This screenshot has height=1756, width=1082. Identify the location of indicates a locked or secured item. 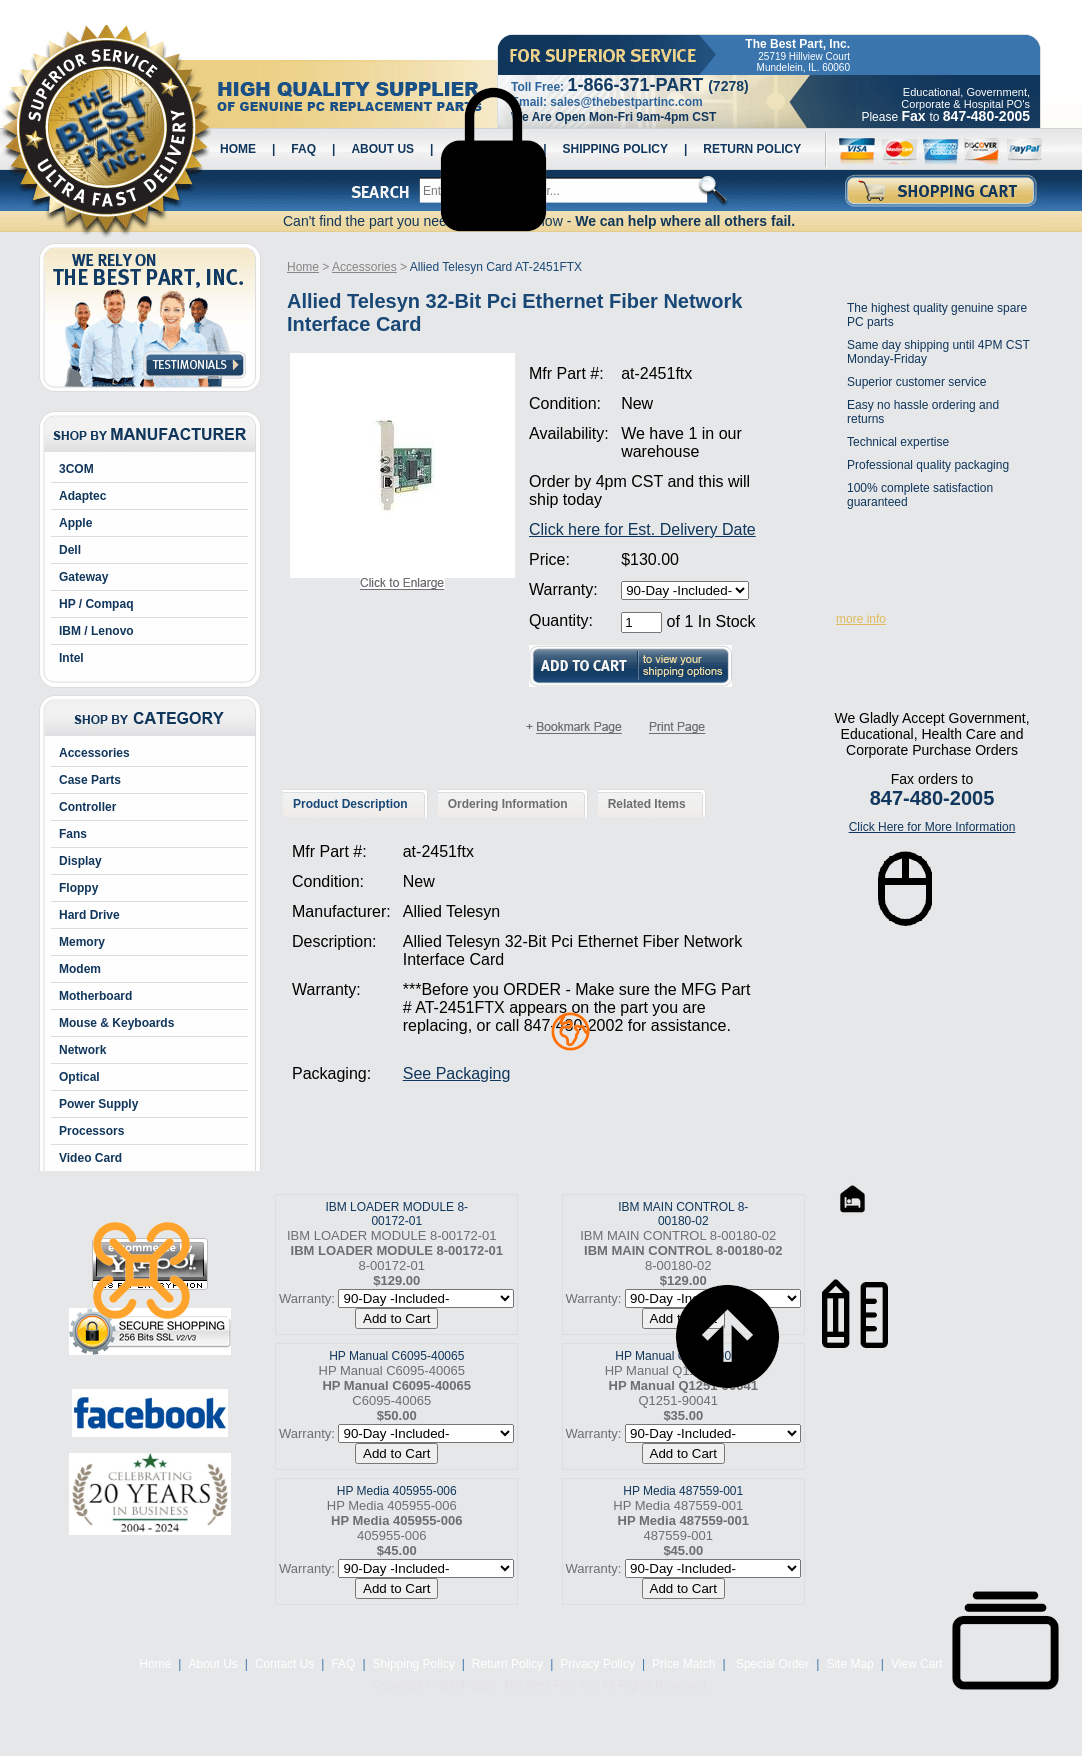
(493, 159).